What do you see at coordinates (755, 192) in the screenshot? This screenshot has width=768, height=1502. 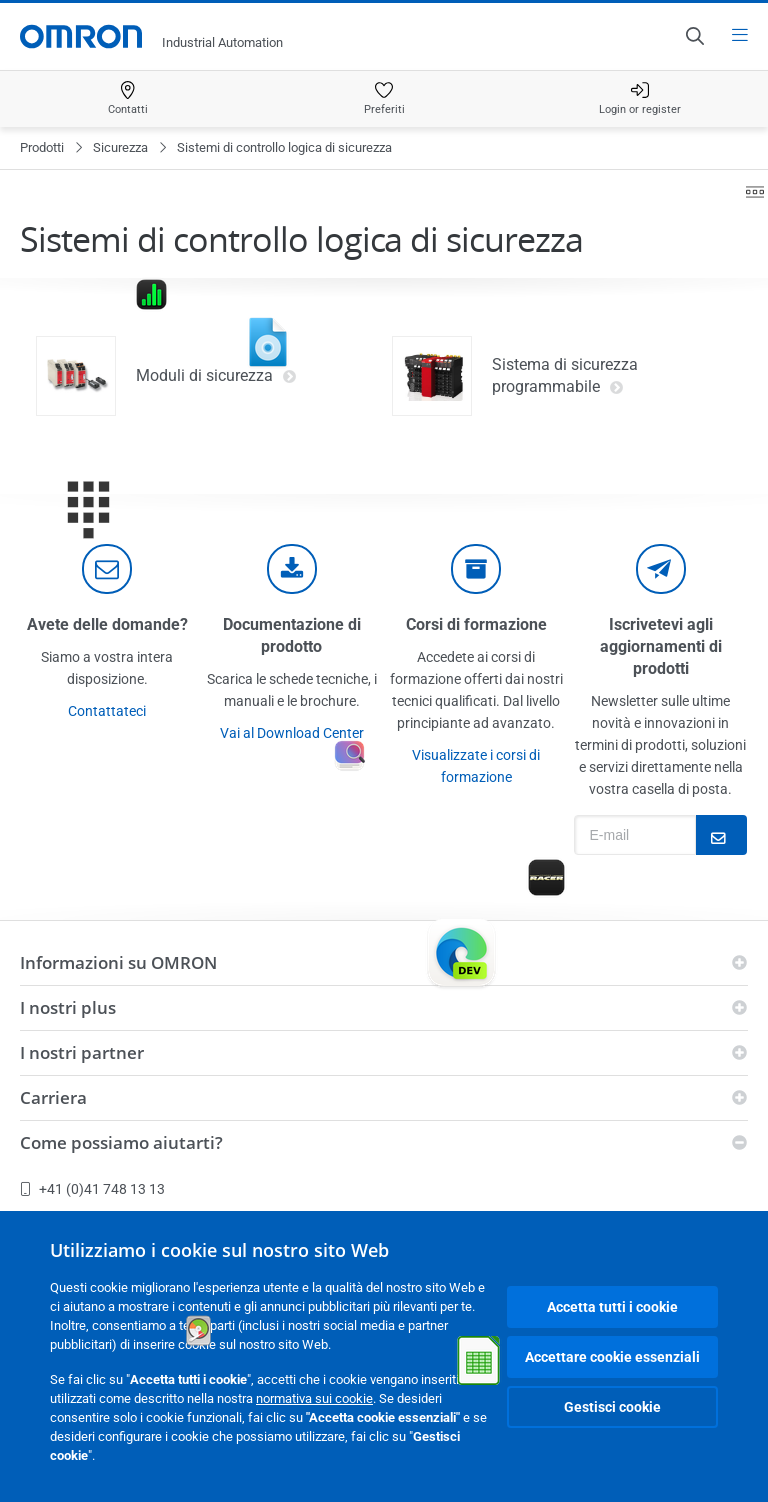 I see `access toolbar preferences` at bounding box center [755, 192].